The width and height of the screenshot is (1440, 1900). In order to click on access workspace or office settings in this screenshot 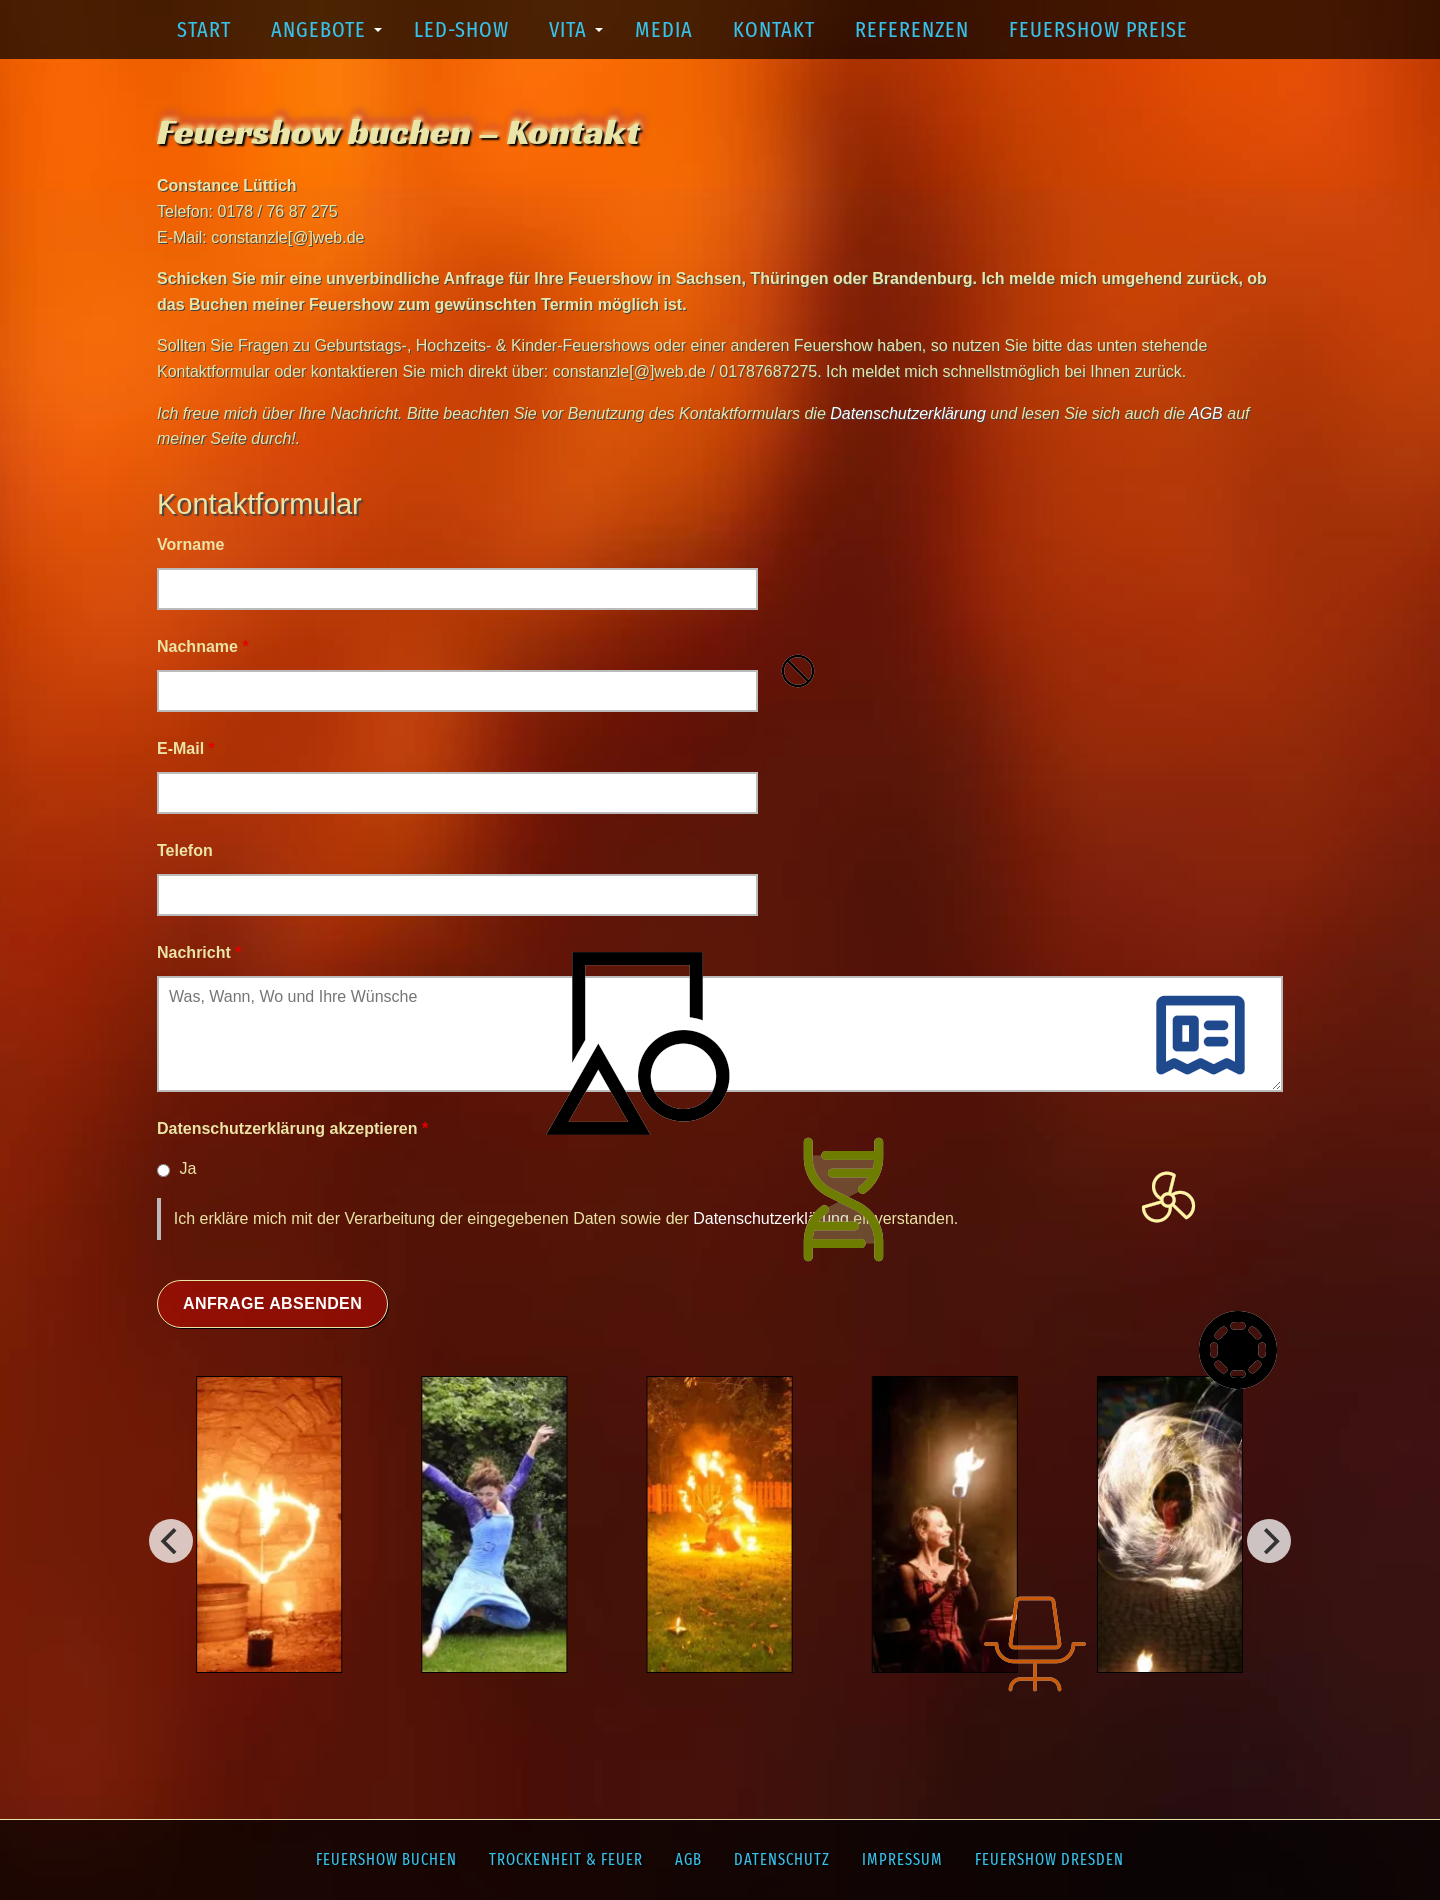, I will do `click(1035, 1644)`.